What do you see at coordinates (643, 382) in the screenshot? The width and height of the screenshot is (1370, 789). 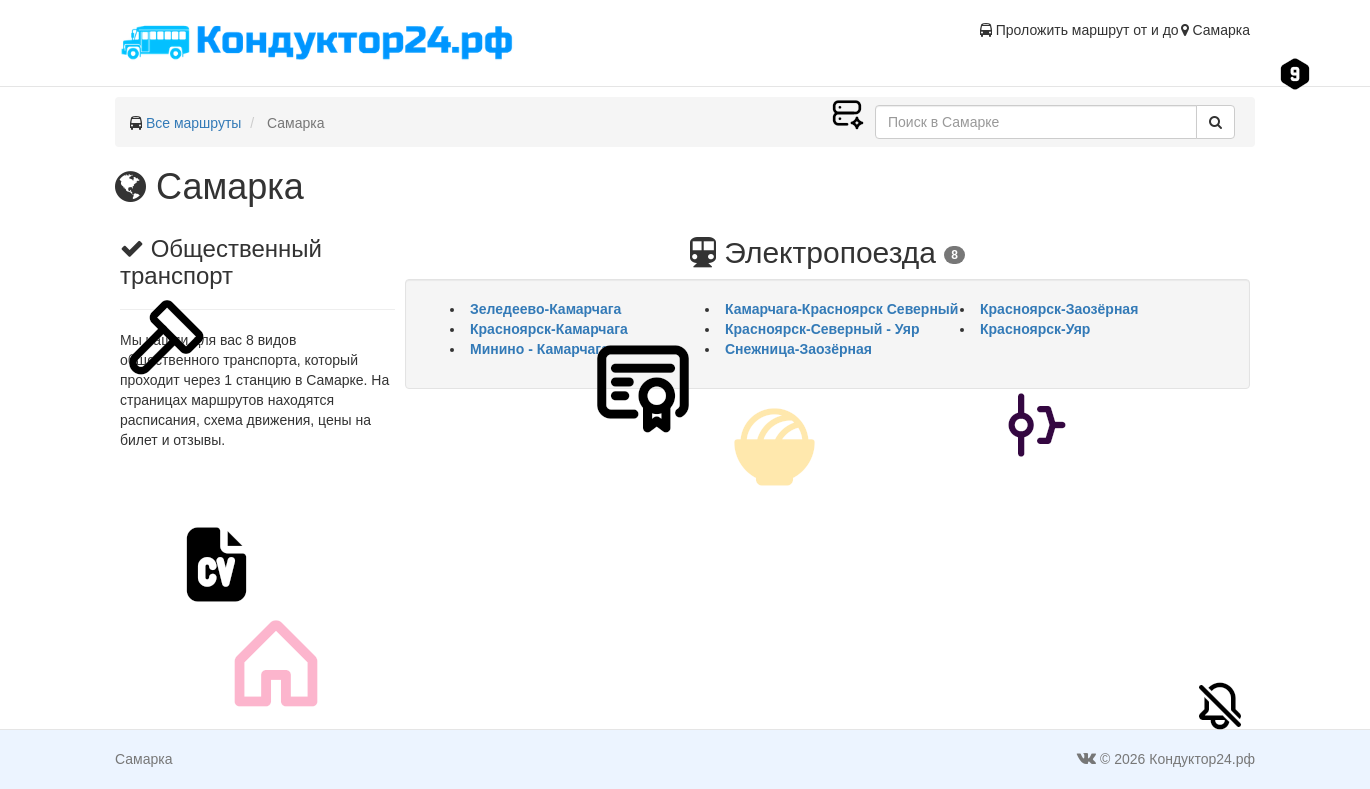 I see `view certificate or credential details` at bounding box center [643, 382].